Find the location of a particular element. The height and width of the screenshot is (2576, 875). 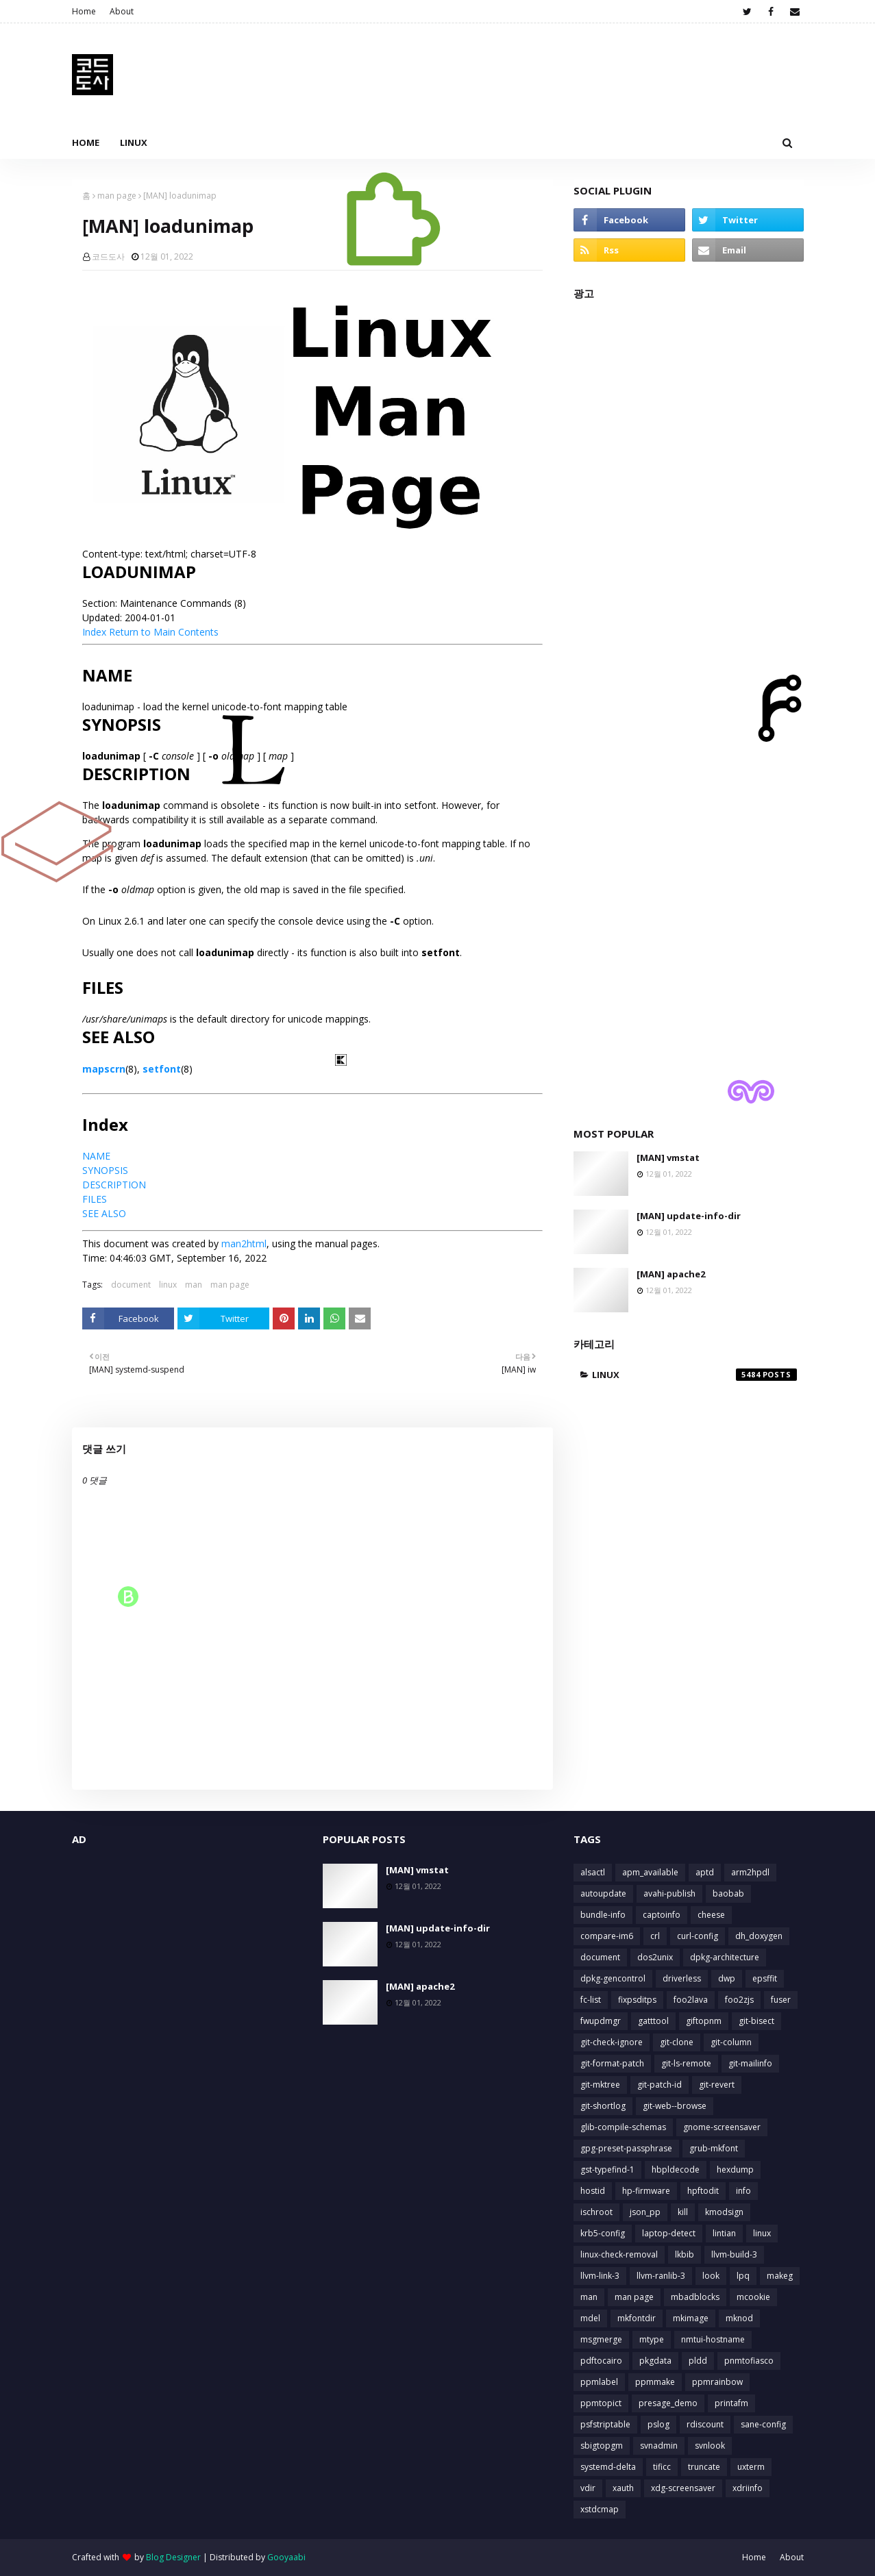

access plugins or extensions is located at coordinates (389, 223).